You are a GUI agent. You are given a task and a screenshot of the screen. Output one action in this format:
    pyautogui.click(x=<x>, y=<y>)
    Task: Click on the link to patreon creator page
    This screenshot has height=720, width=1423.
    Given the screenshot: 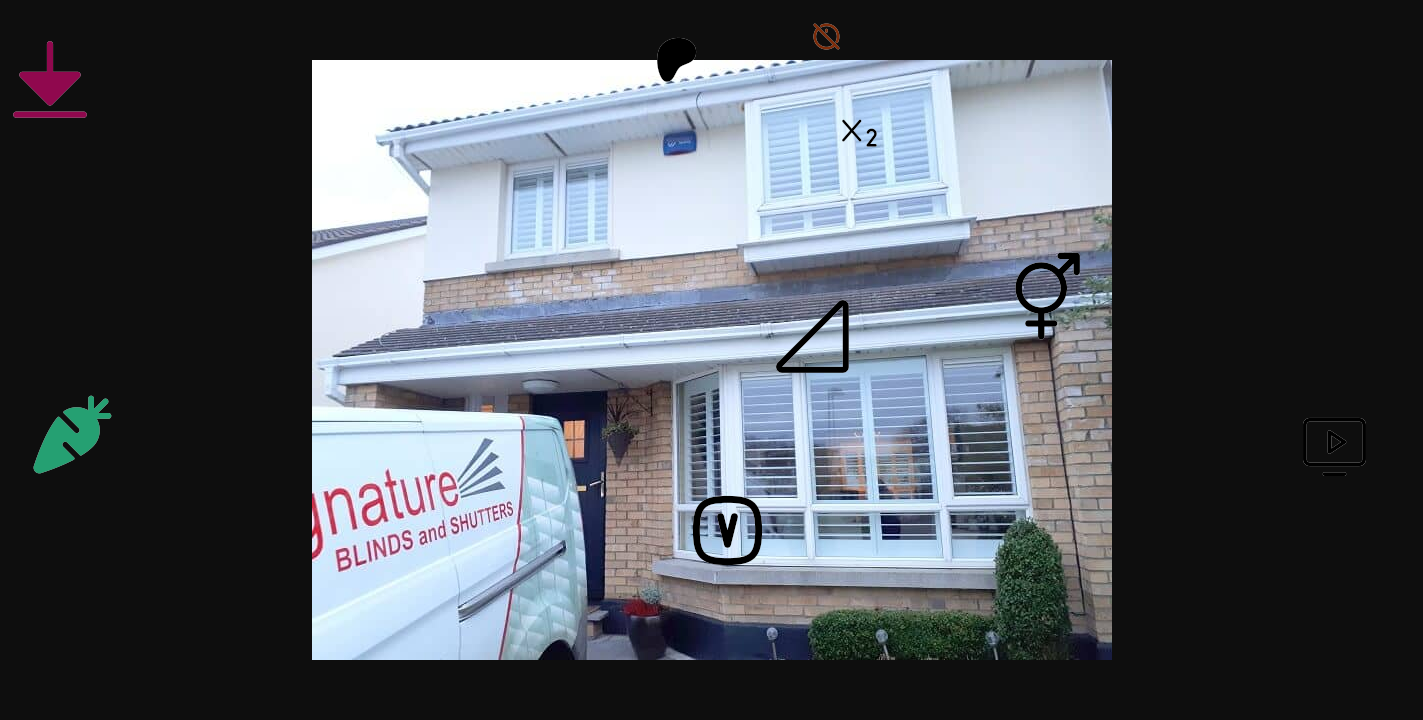 What is the action you would take?
    pyautogui.click(x=675, y=59)
    